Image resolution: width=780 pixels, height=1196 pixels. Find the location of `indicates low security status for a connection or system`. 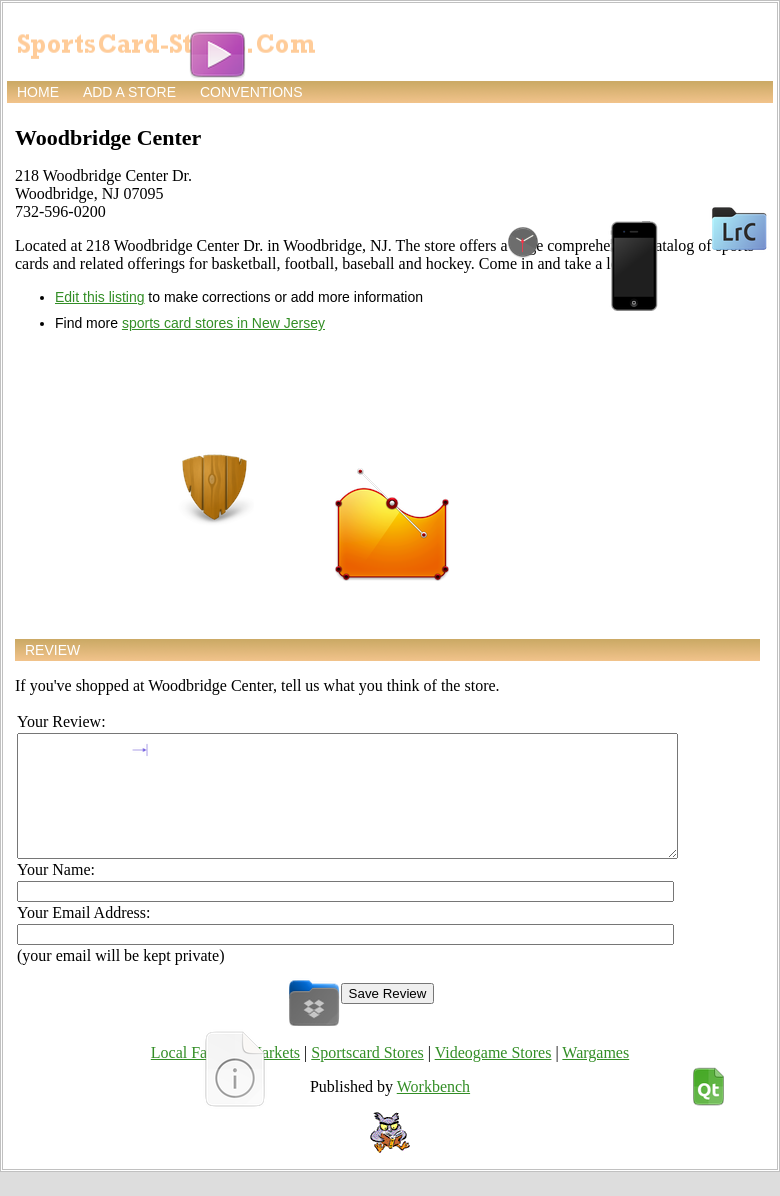

indicates low security status for a connection or system is located at coordinates (214, 486).